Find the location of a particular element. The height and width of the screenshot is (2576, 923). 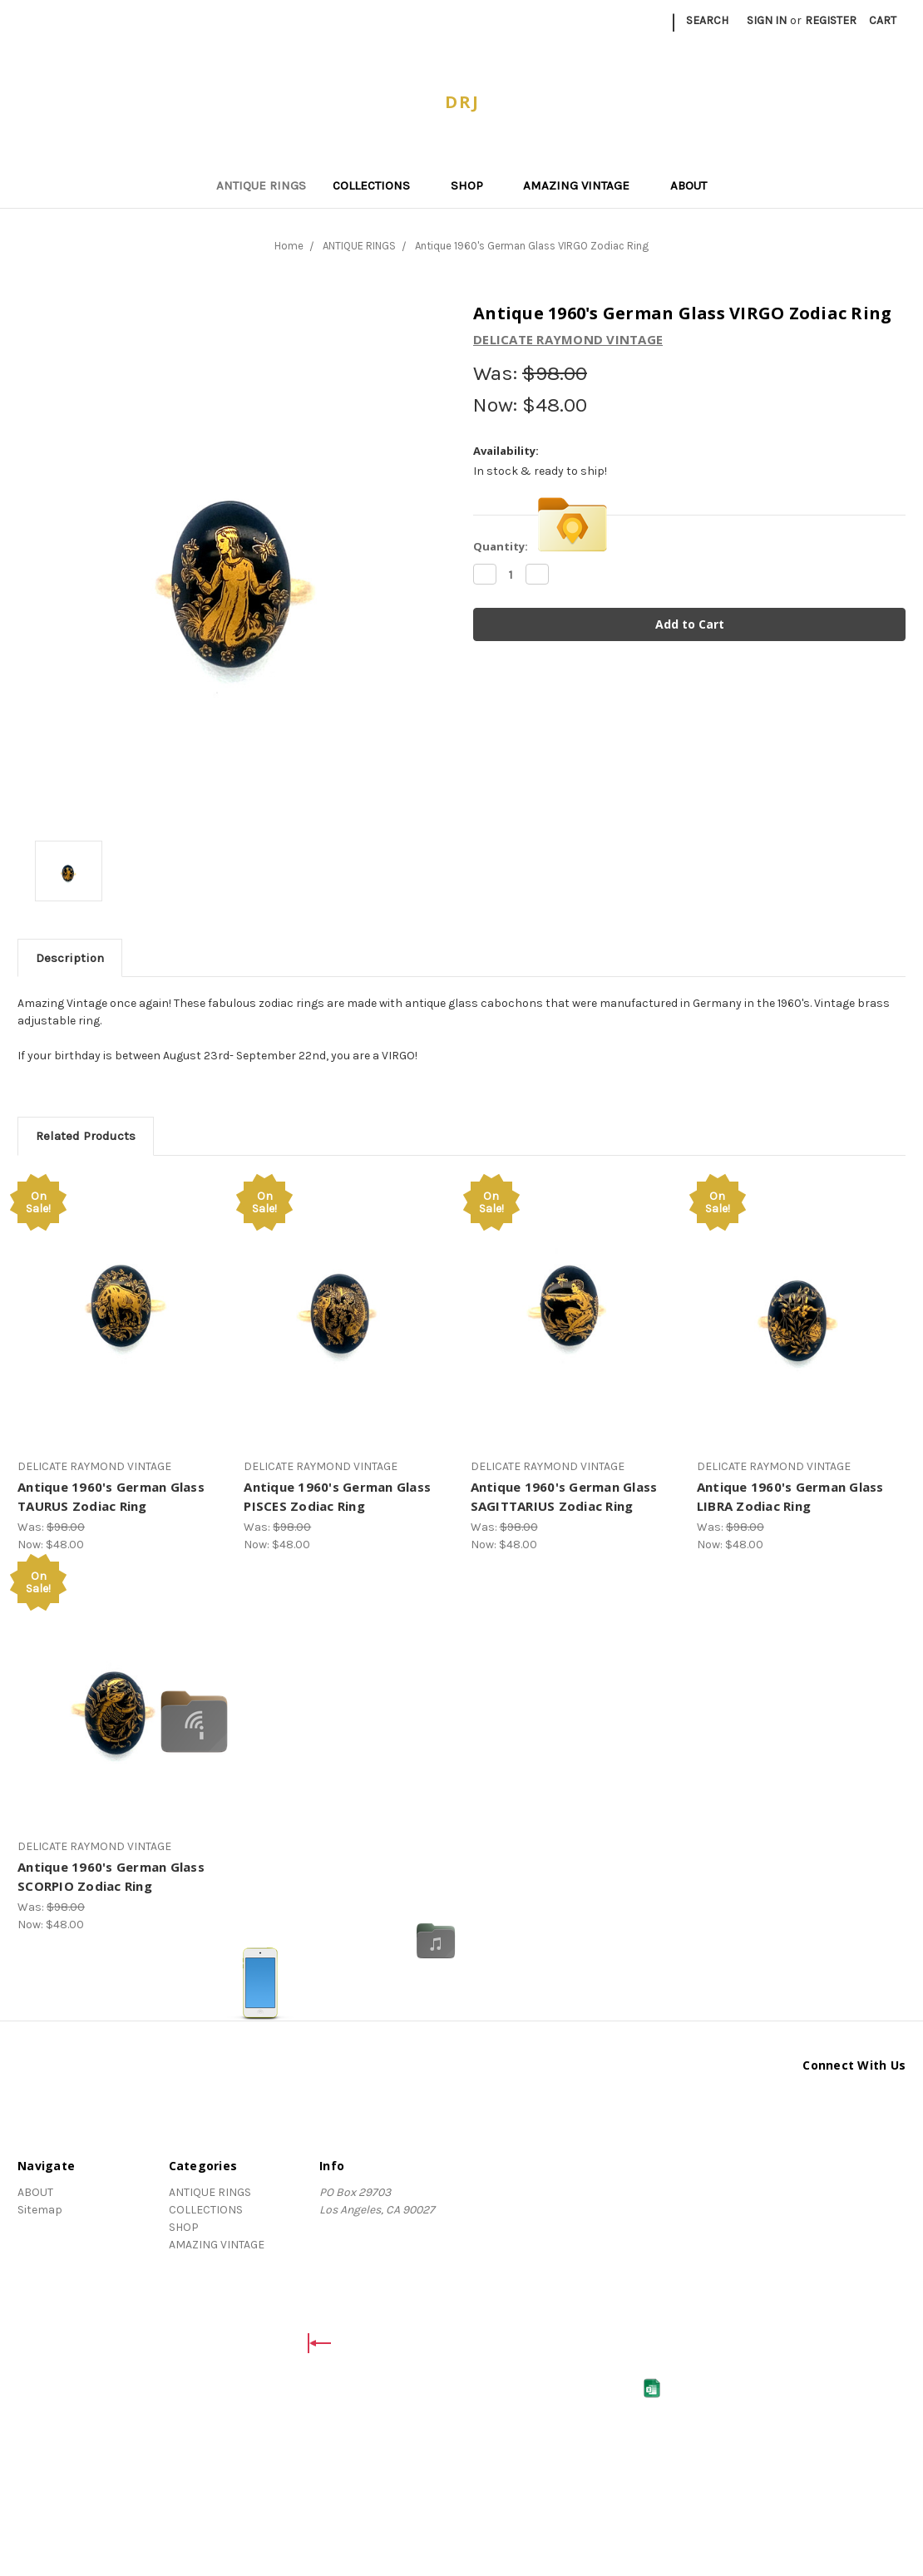

open microsoft dynamics 365 field service folder is located at coordinates (572, 526).